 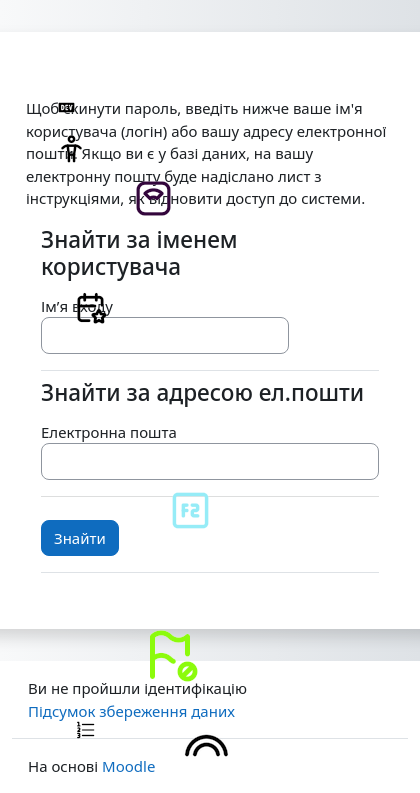 I want to click on link to dev.to developer community profile, so click(x=66, y=107).